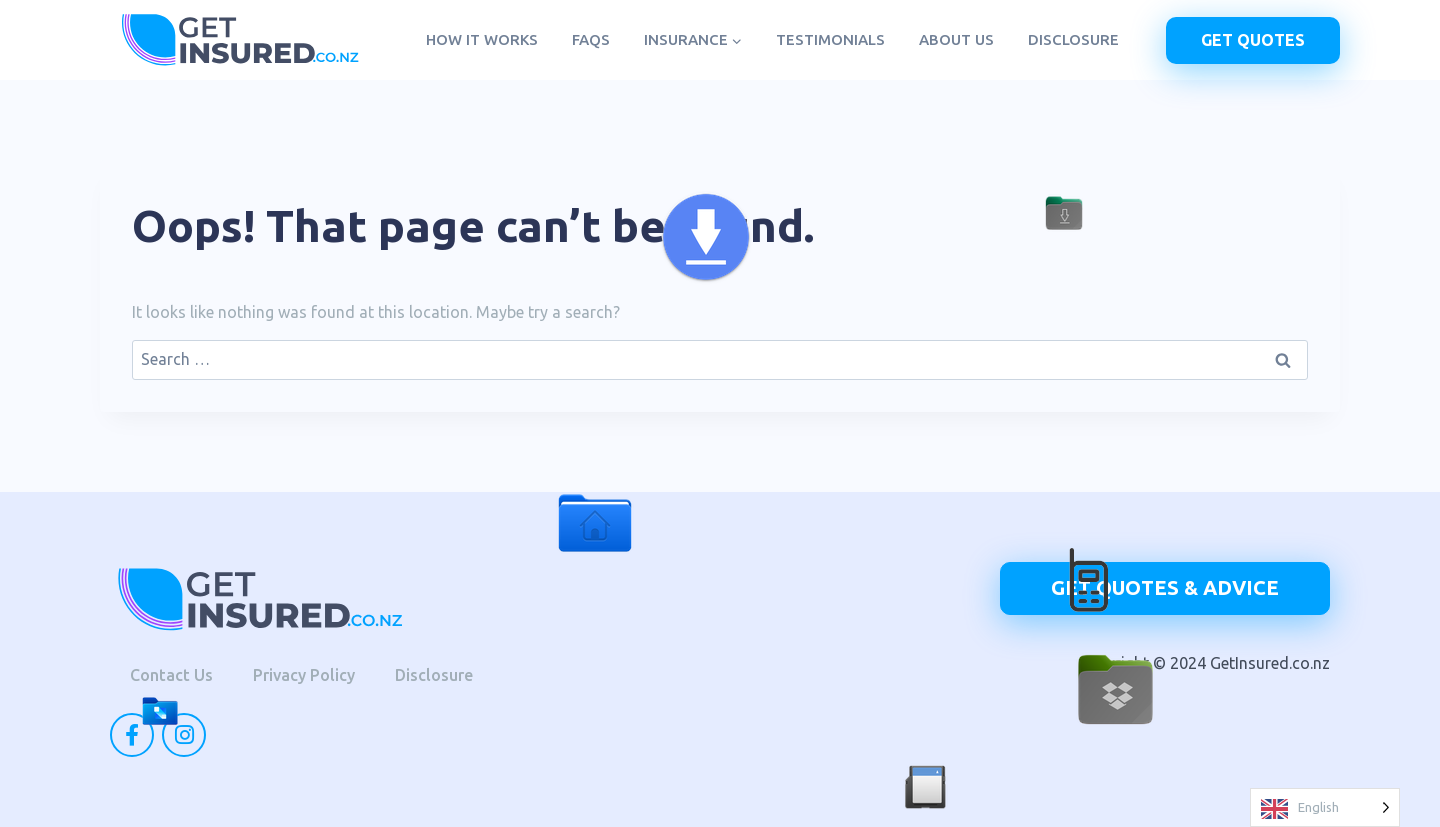  Describe the element at coordinates (1115, 689) in the screenshot. I see `open your dropbox synced folder` at that location.